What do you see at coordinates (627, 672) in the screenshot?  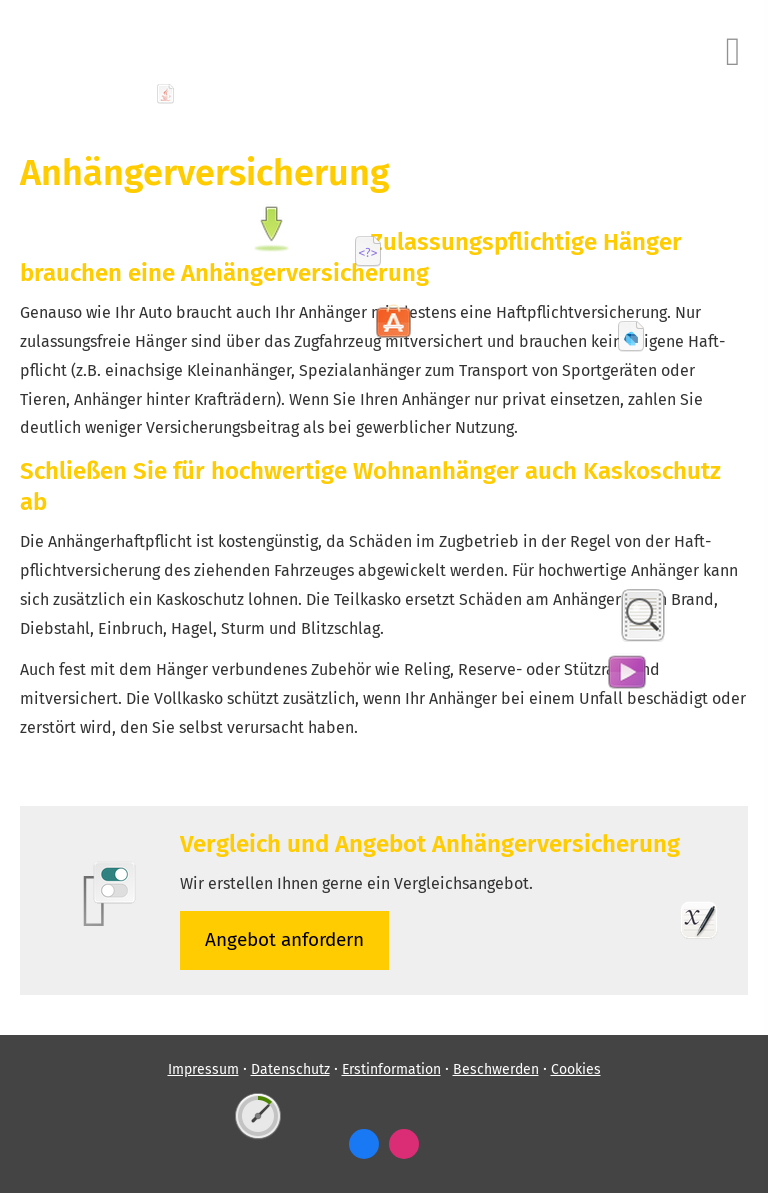 I see `open the videos or media player app` at bounding box center [627, 672].